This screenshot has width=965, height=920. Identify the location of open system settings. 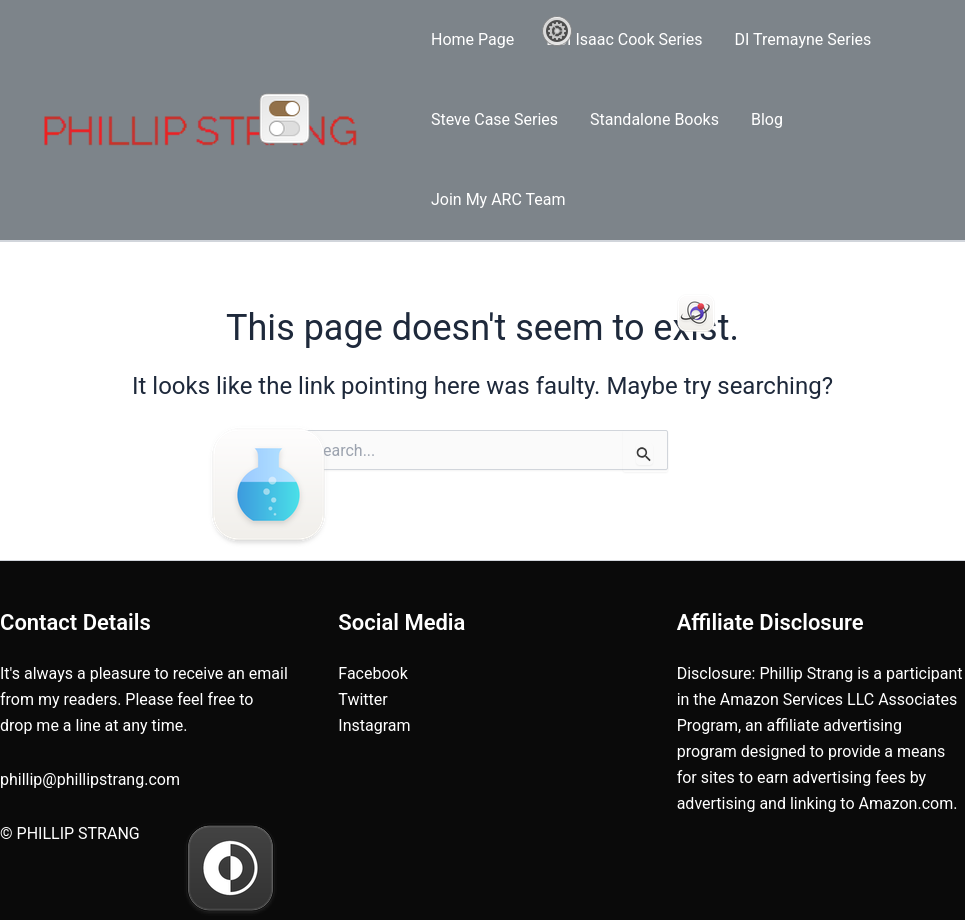
(557, 31).